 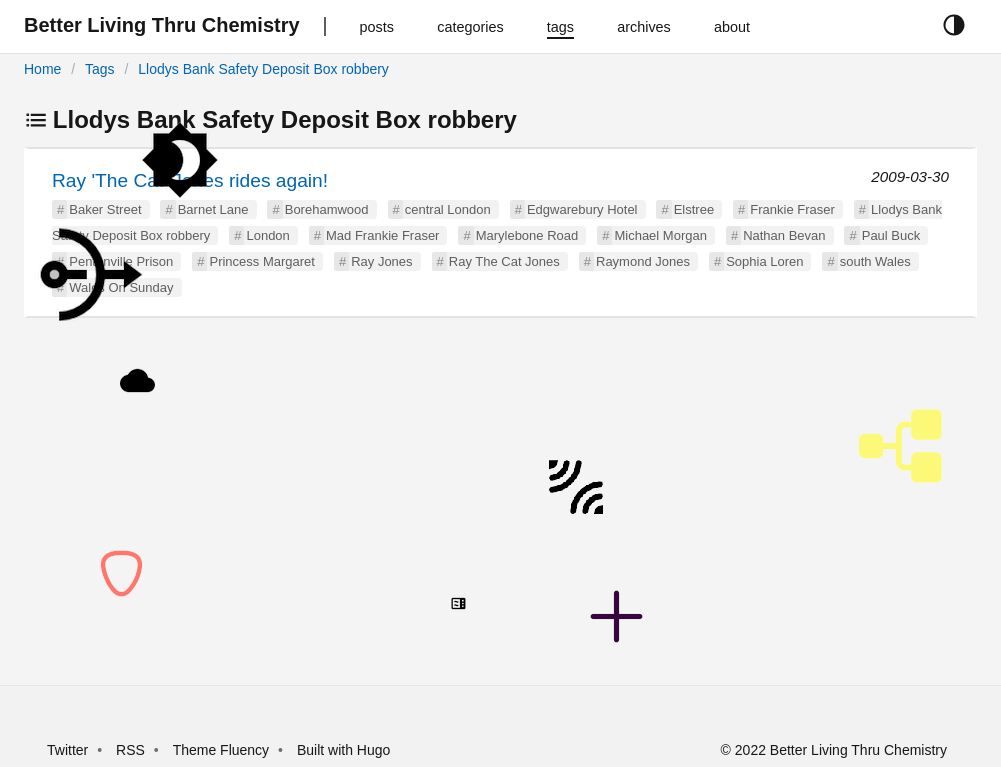 What do you see at coordinates (137, 380) in the screenshot?
I see `access cloud storage` at bounding box center [137, 380].